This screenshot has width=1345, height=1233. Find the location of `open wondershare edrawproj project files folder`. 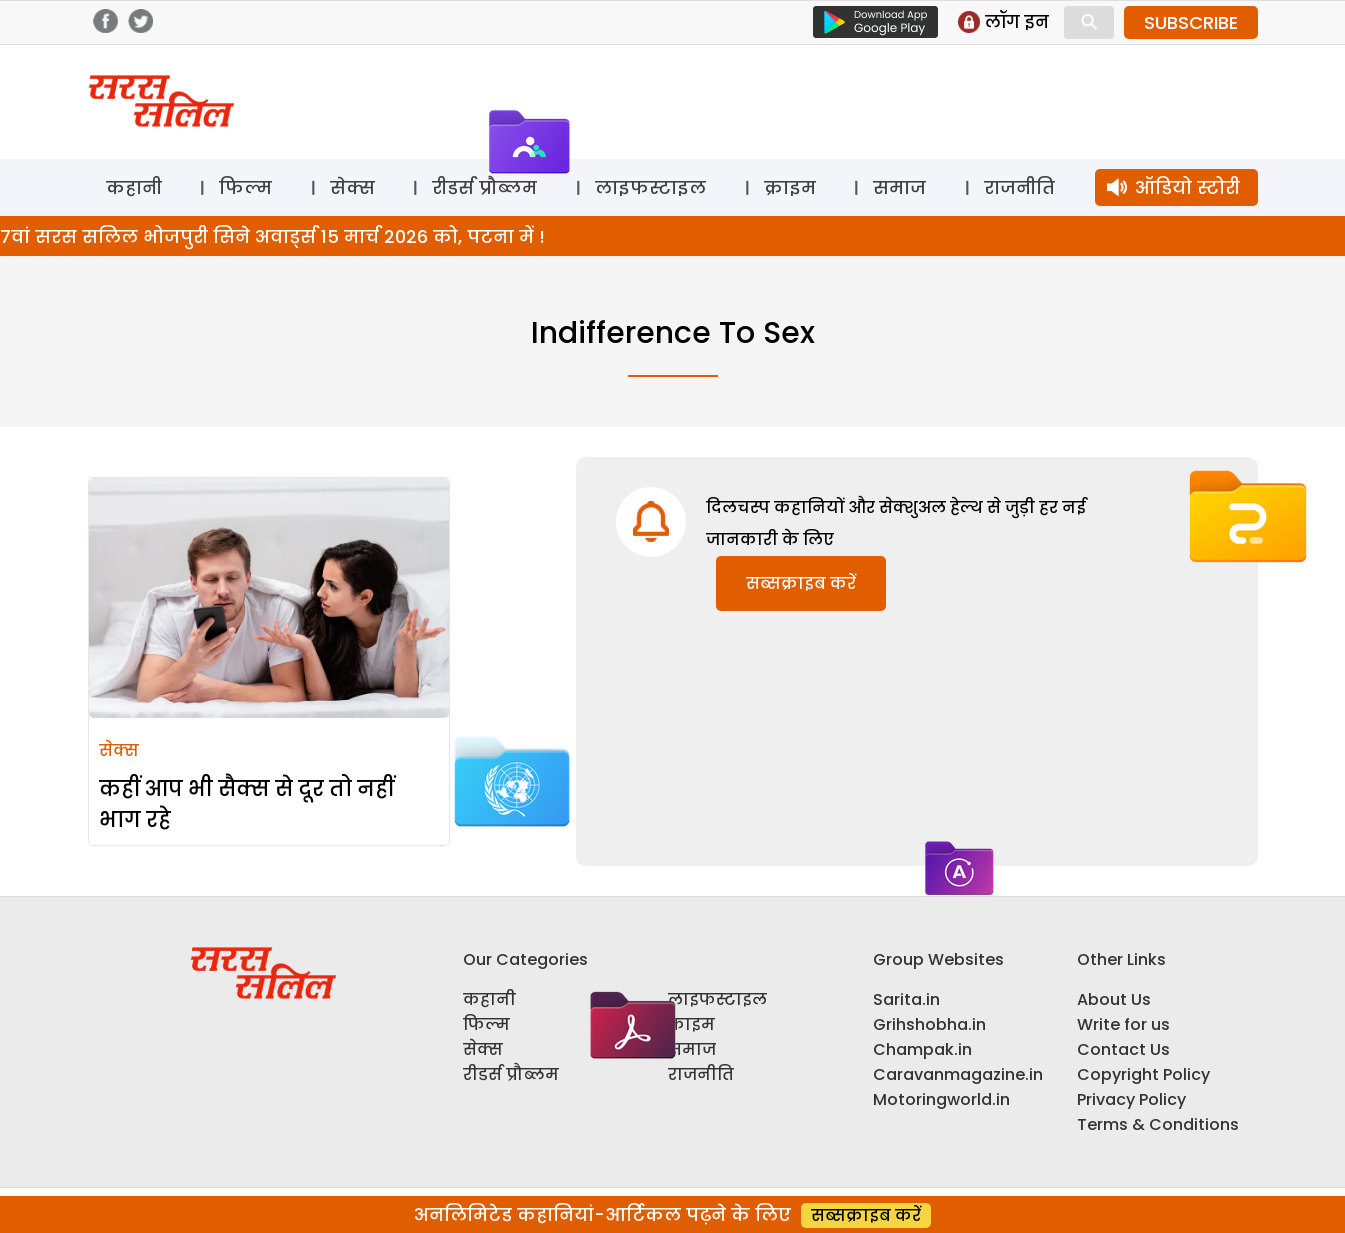

open wondershare edrawproj project files folder is located at coordinates (1247, 519).